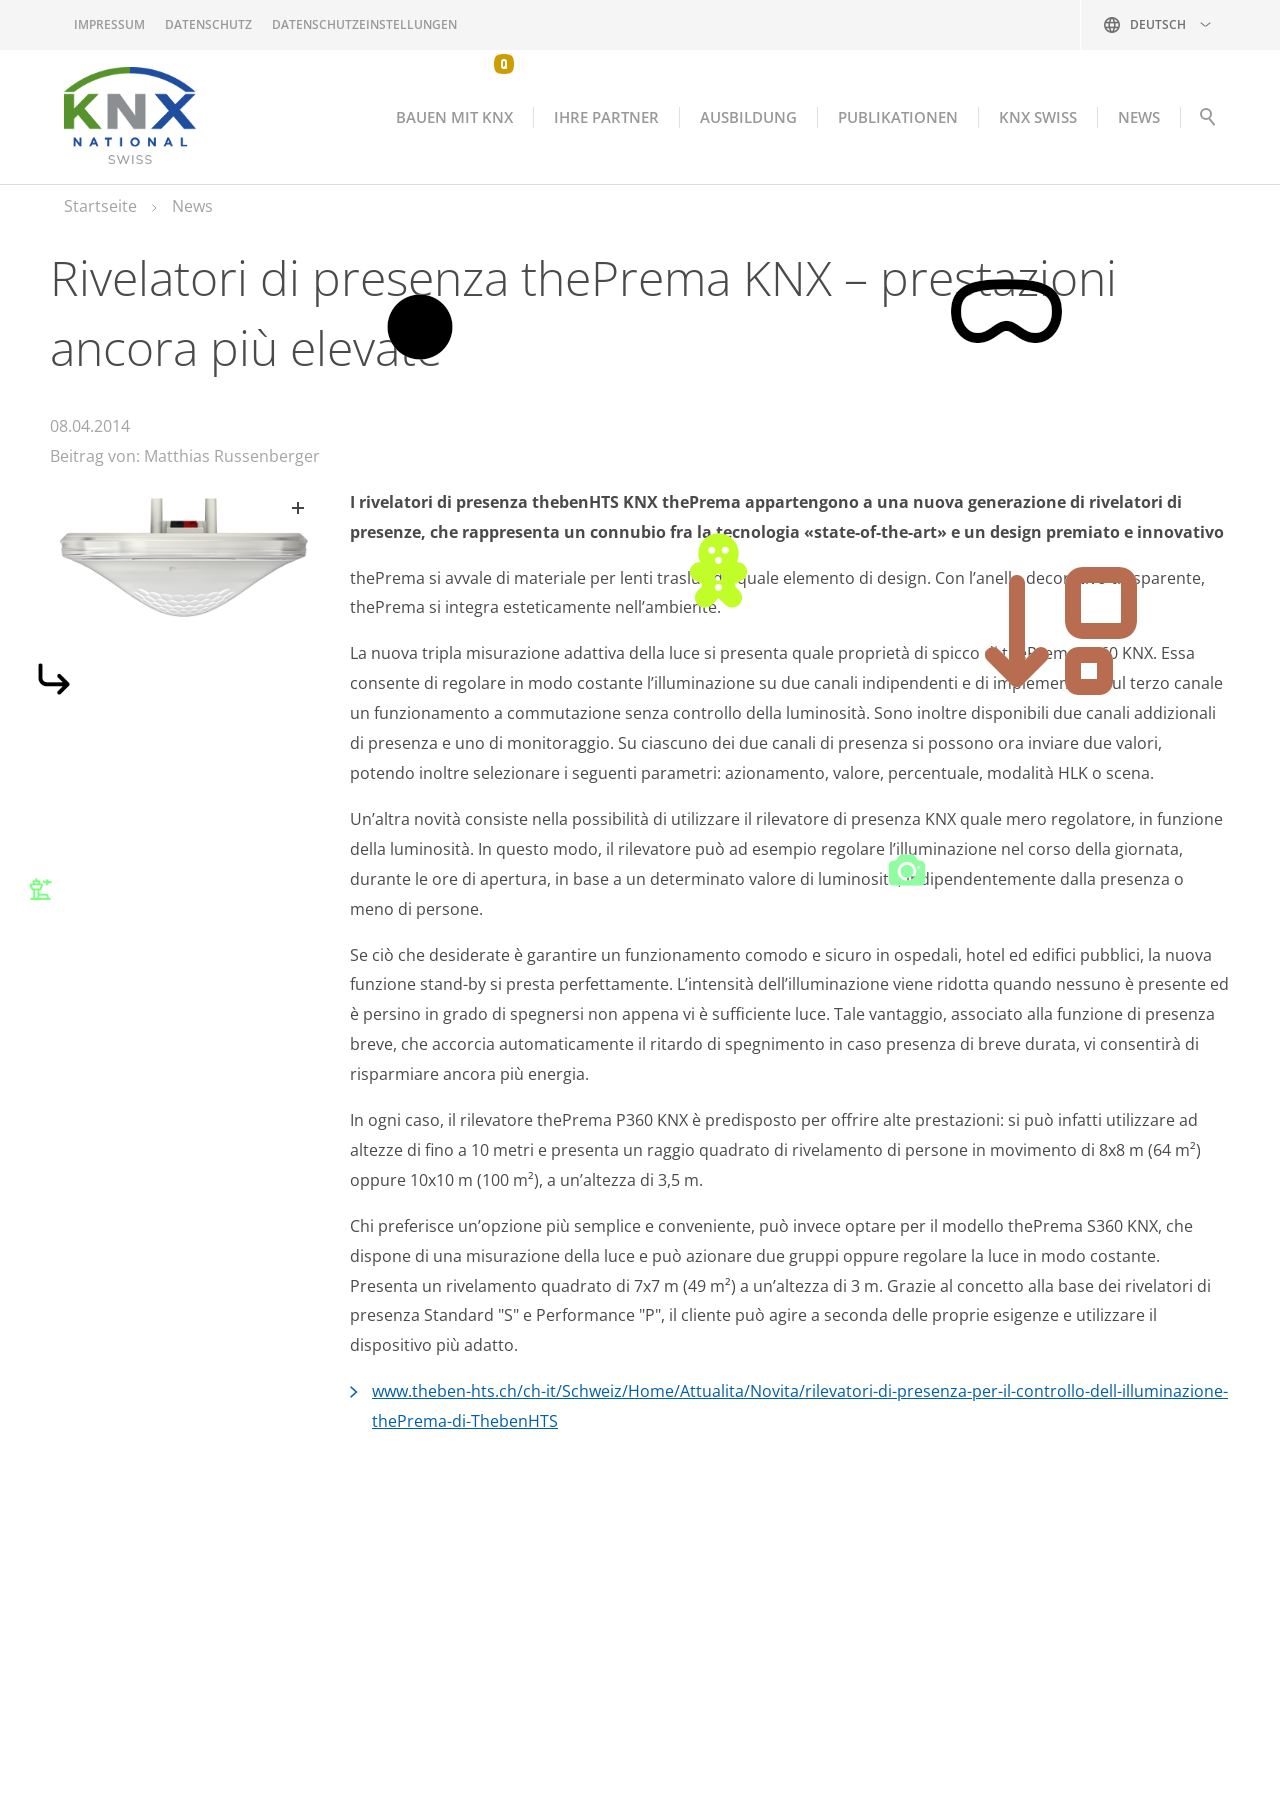  What do you see at coordinates (1057, 631) in the screenshot?
I see `sort items from smallest to largest` at bounding box center [1057, 631].